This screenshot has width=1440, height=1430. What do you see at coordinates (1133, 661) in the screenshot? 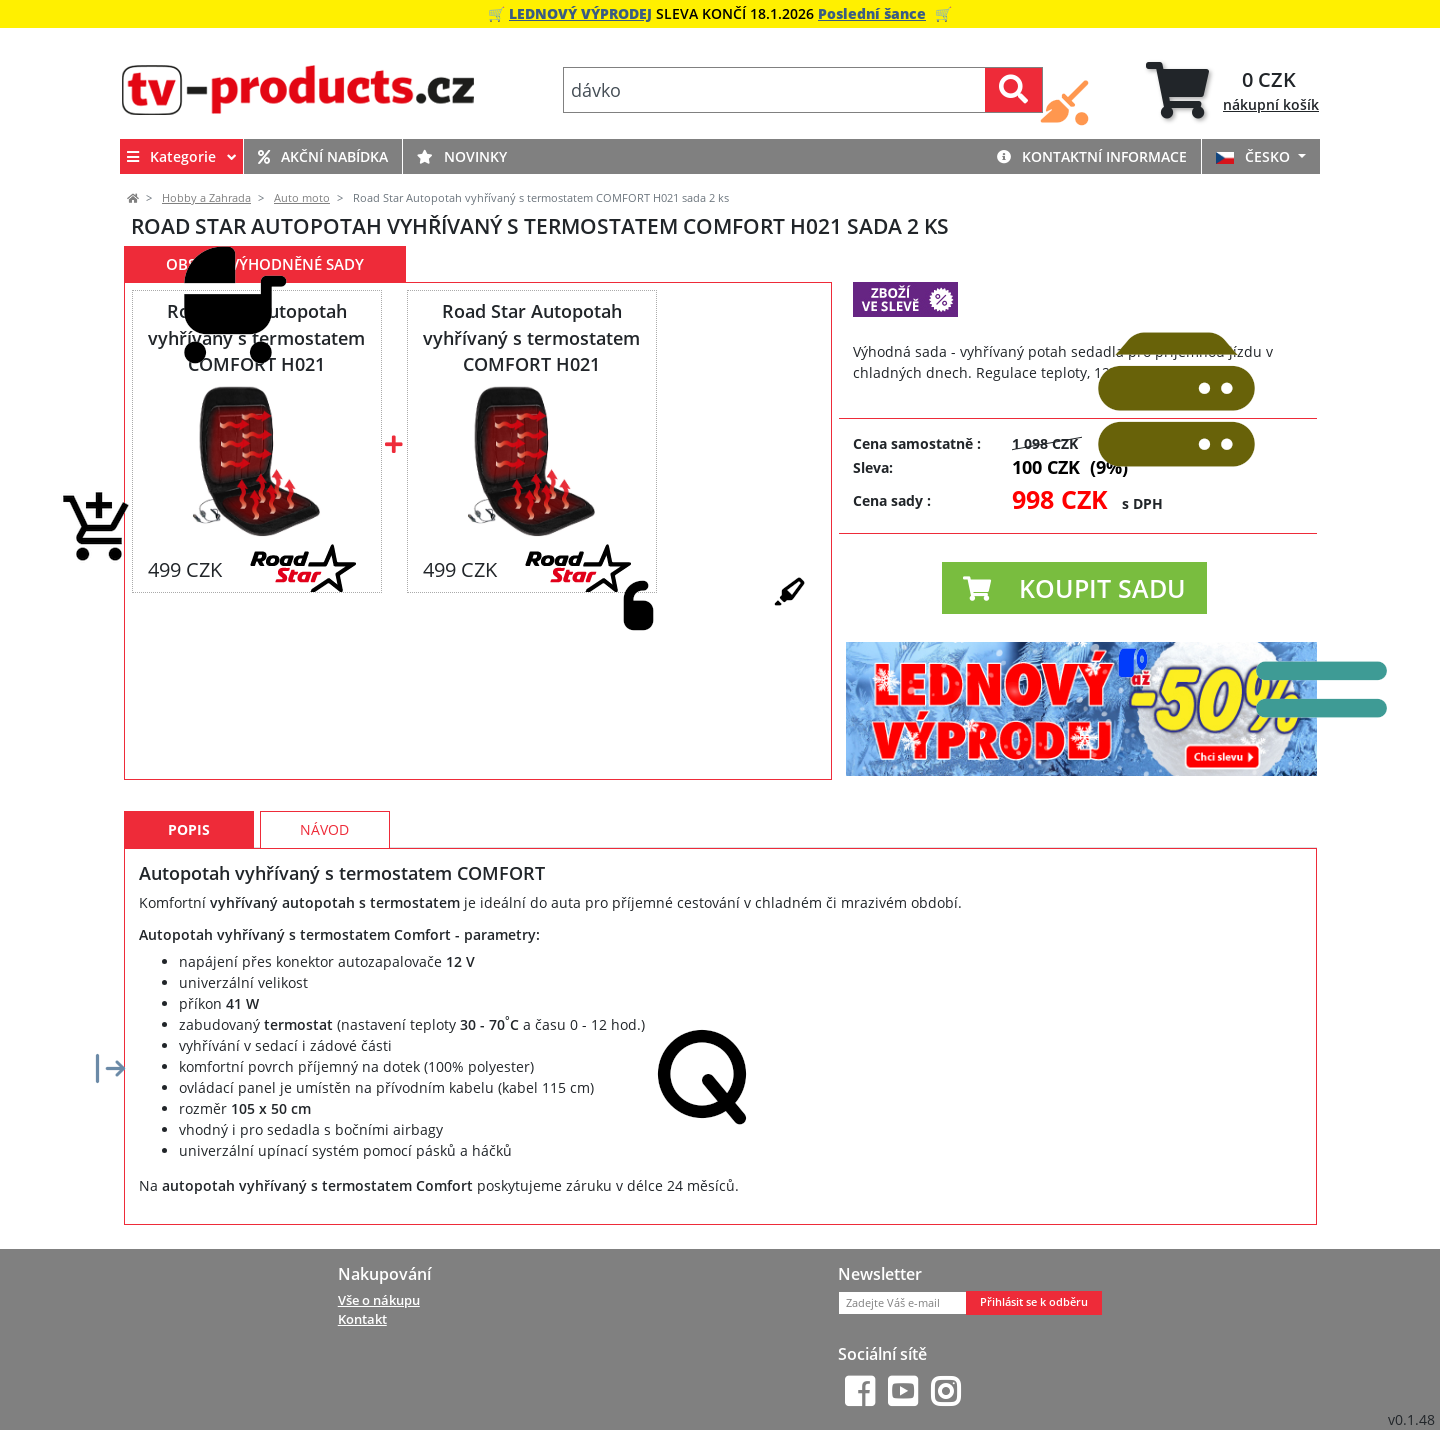
I see `indicates restroom or bathroom location` at bounding box center [1133, 661].